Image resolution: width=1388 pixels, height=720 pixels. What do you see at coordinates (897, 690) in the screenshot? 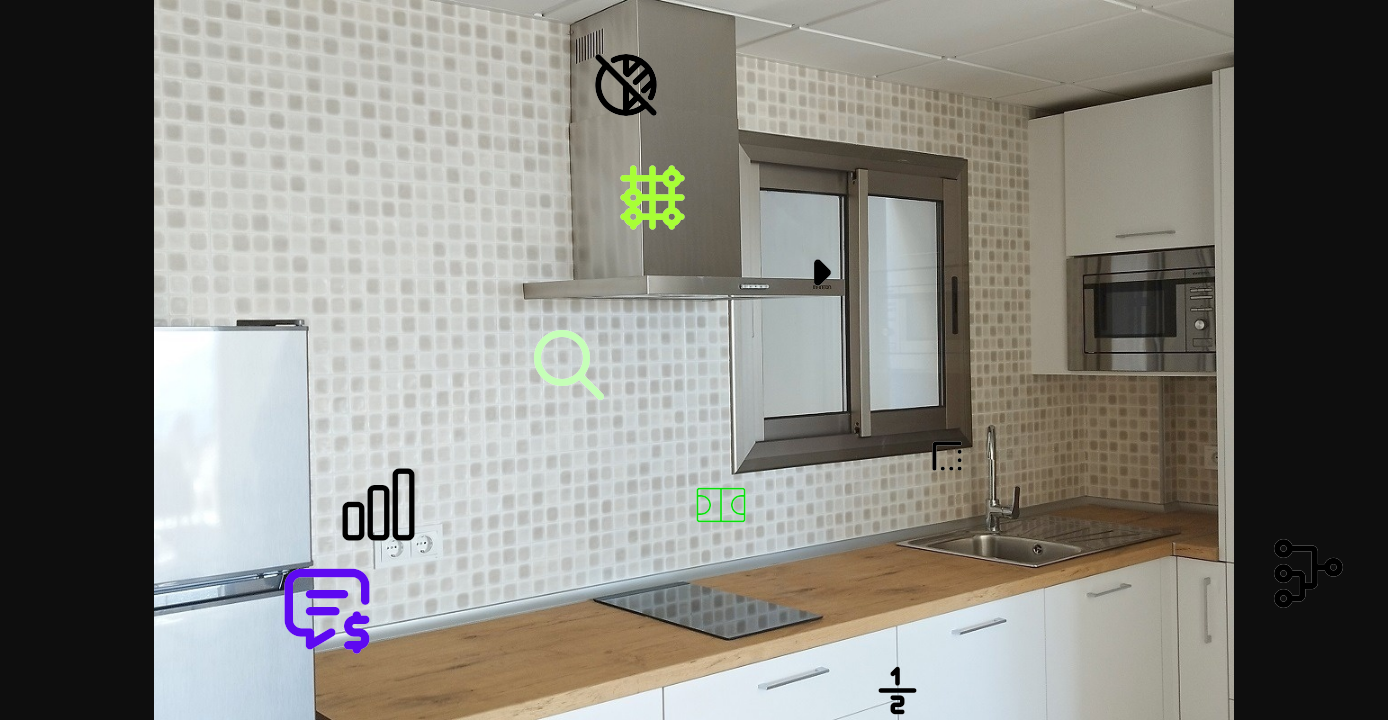
I see `insert a fraction into a document or equation` at bounding box center [897, 690].